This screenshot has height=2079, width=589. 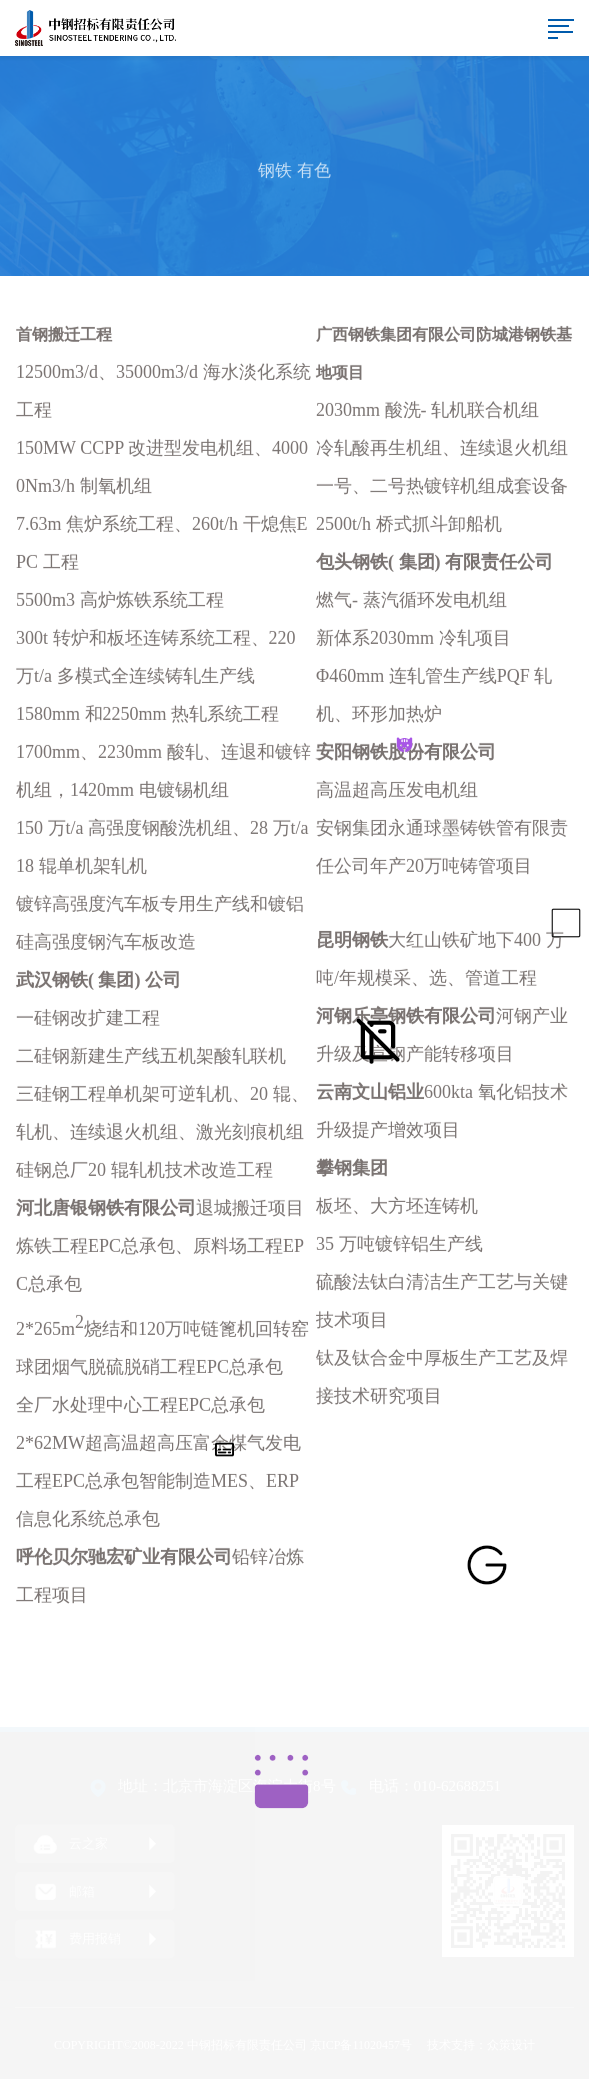 I want to click on sign in with Google, so click(x=487, y=1565).